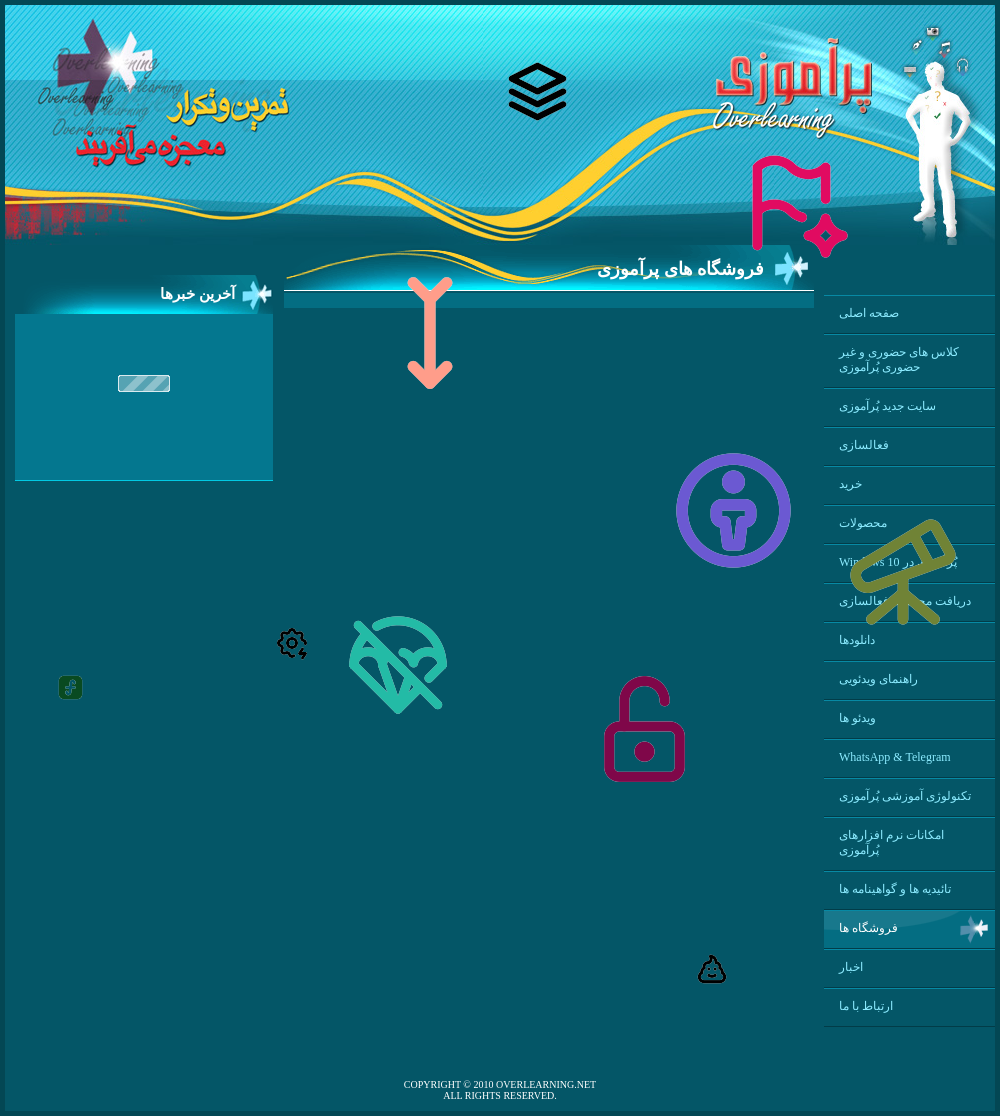  Describe the element at coordinates (292, 643) in the screenshot. I see `access power or performance settings` at that location.